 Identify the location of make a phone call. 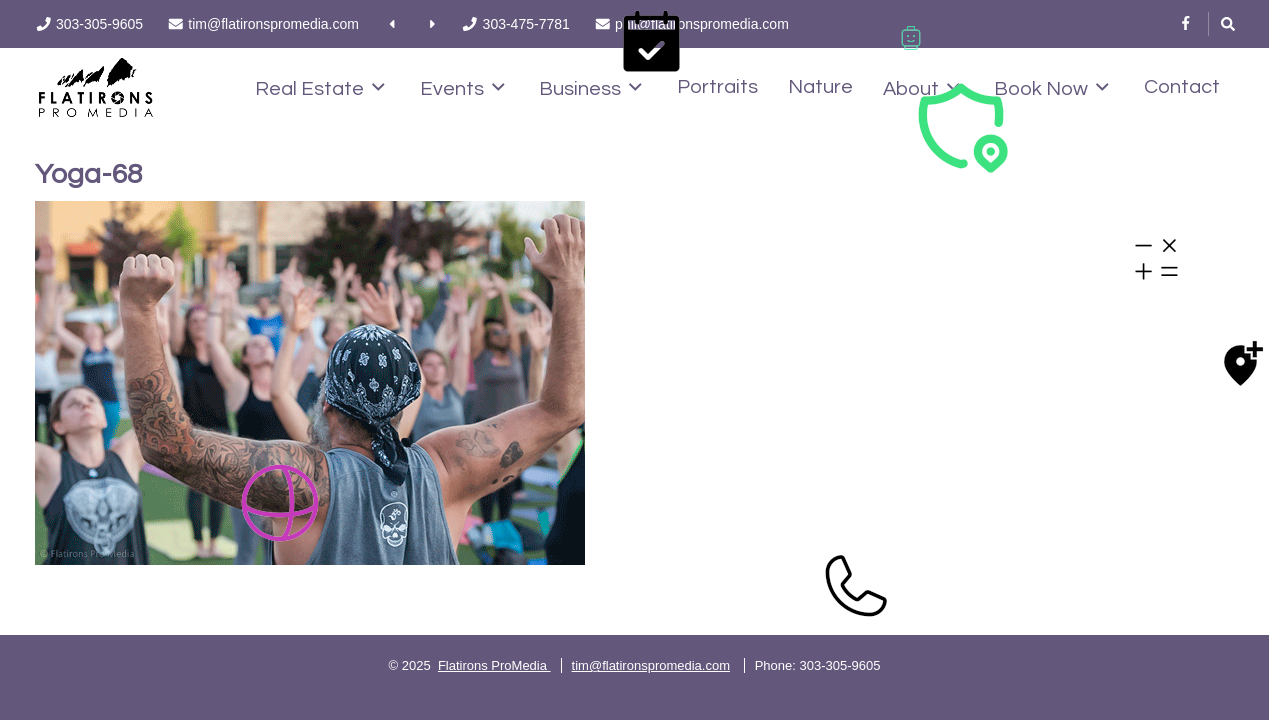
(855, 587).